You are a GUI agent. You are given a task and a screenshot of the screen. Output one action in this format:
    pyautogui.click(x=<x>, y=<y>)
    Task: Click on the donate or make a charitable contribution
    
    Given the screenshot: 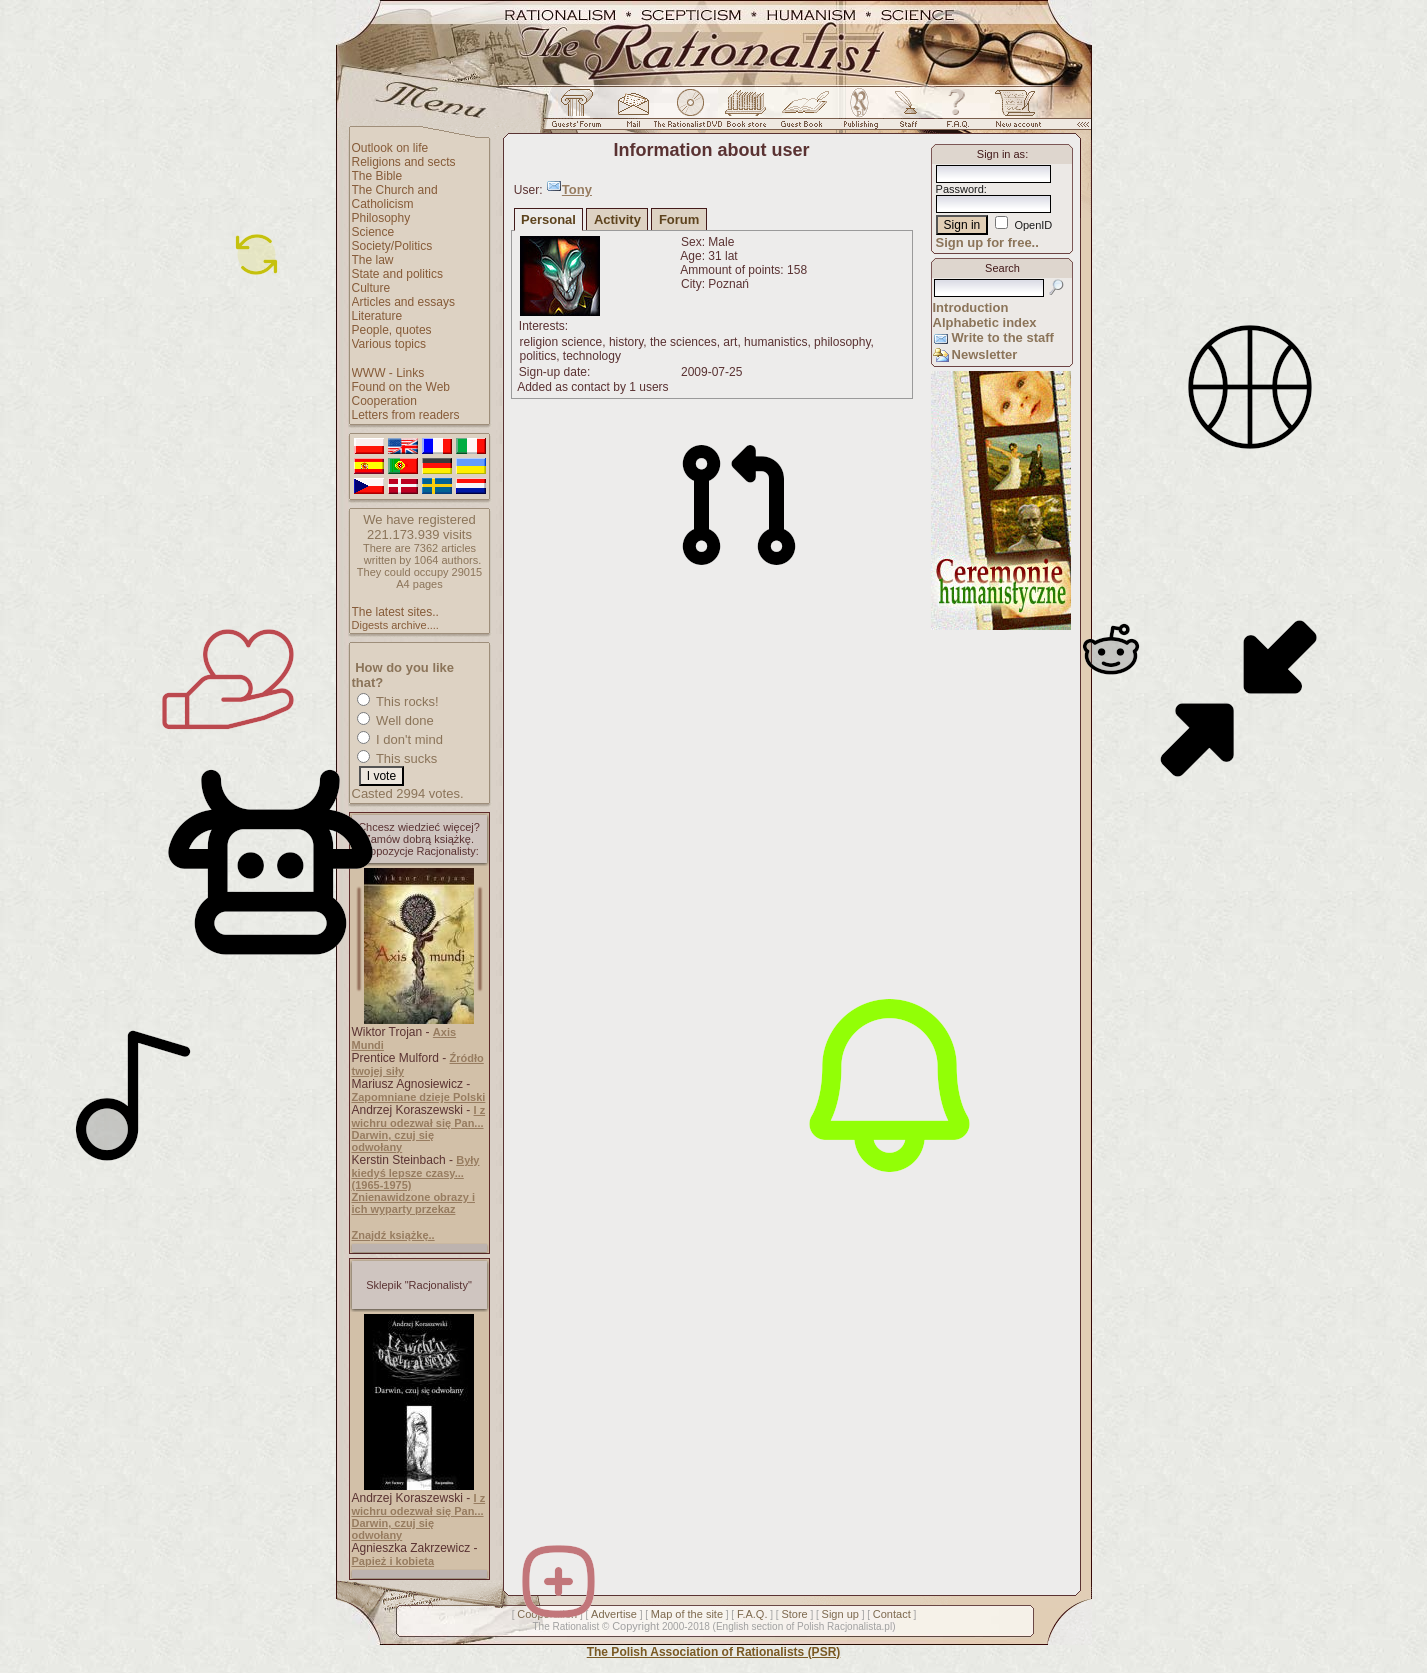 What is the action you would take?
    pyautogui.click(x=232, y=681)
    